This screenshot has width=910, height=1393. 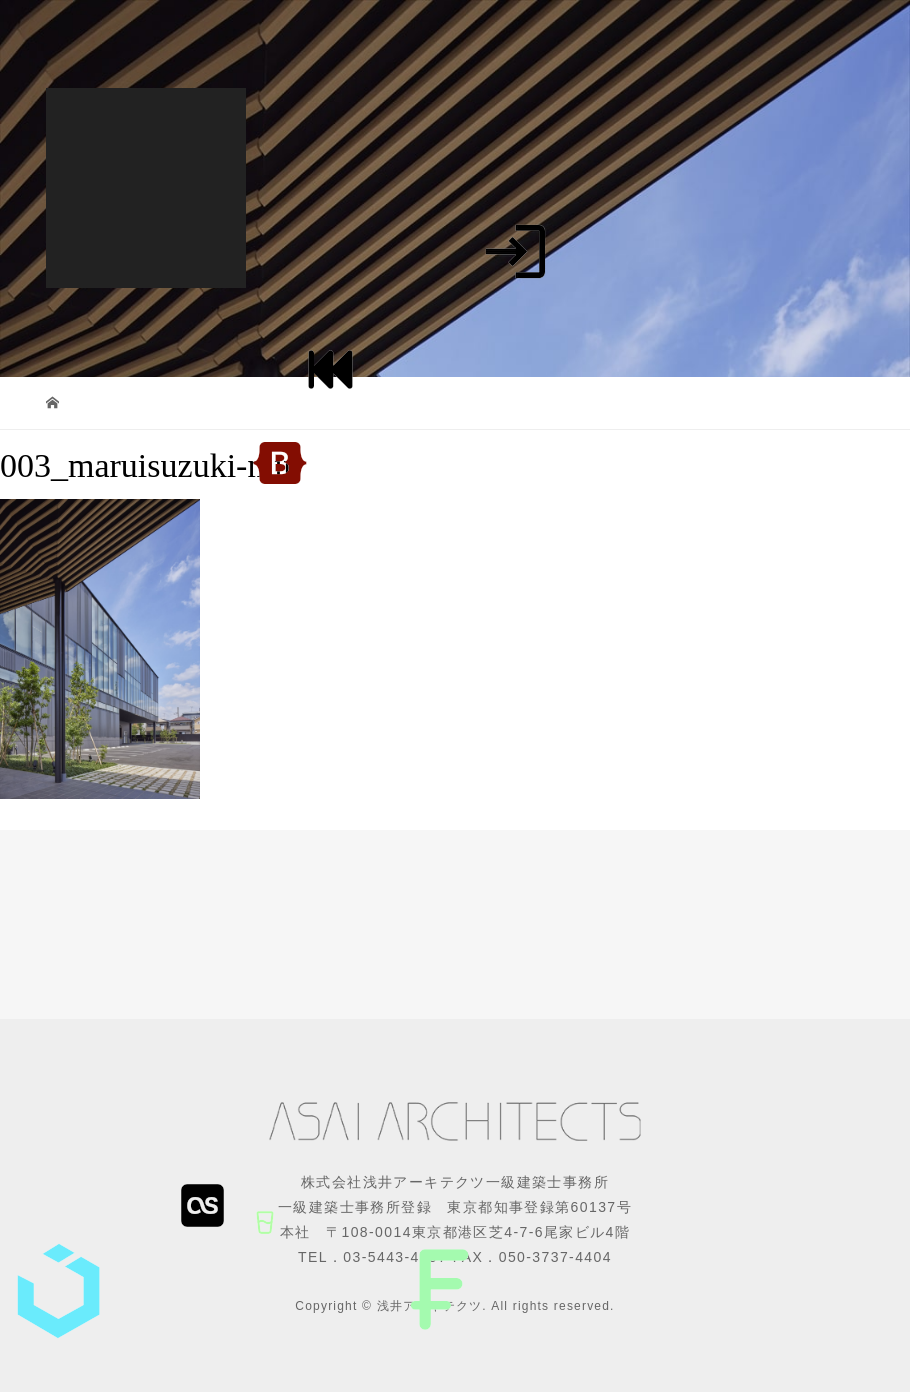 What do you see at coordinates (330, 369) in the screenshot?
I see `skip to previous track` at bounding box center [330, 369].